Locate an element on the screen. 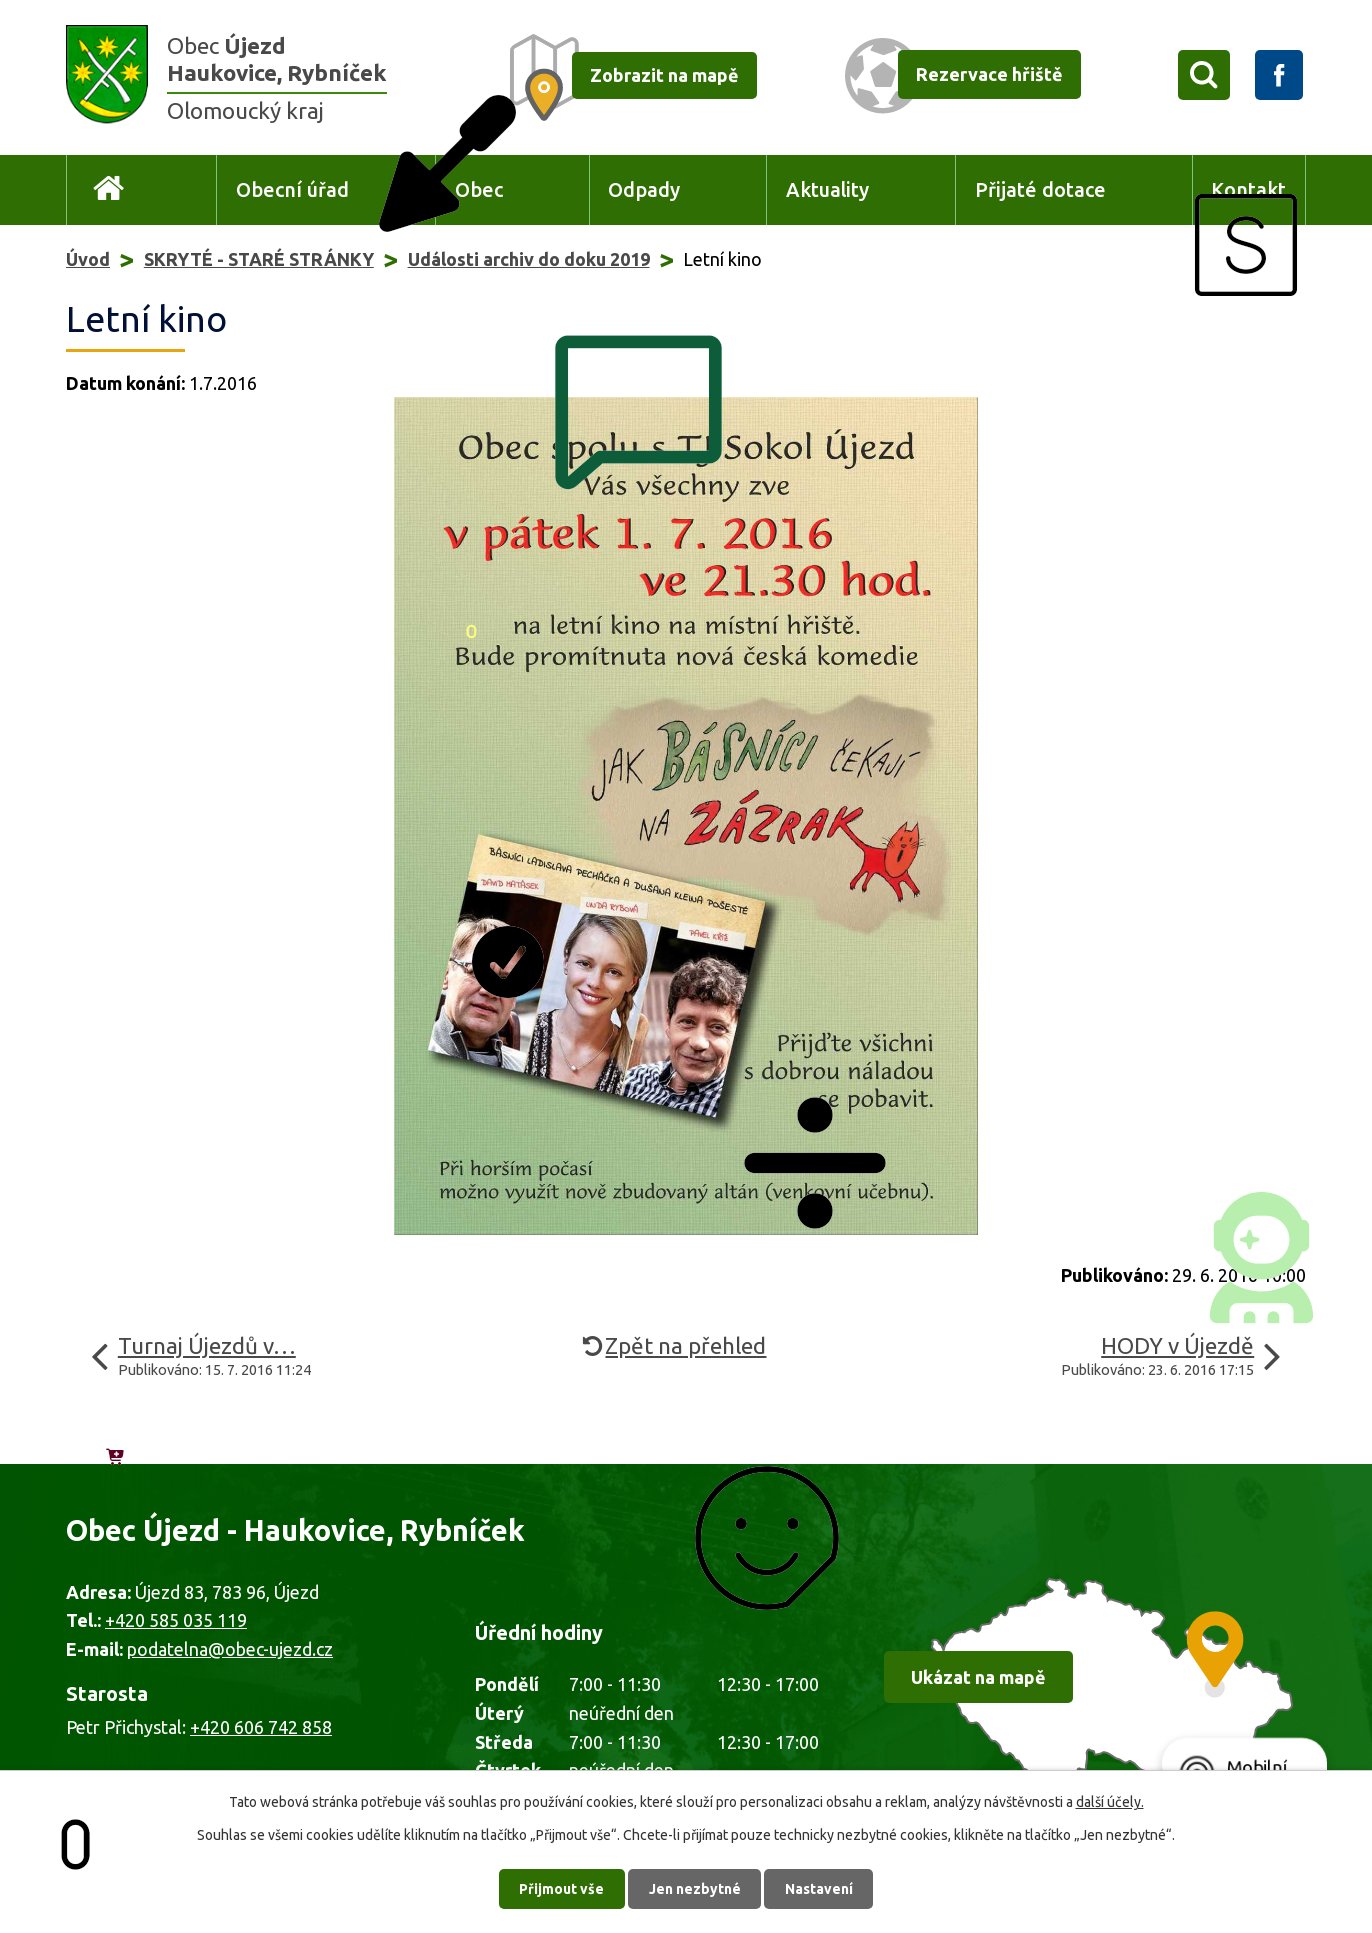 This screenshot has height=1933, width=1372. indicates zero items or empty count is located at coordinates (471, 631).